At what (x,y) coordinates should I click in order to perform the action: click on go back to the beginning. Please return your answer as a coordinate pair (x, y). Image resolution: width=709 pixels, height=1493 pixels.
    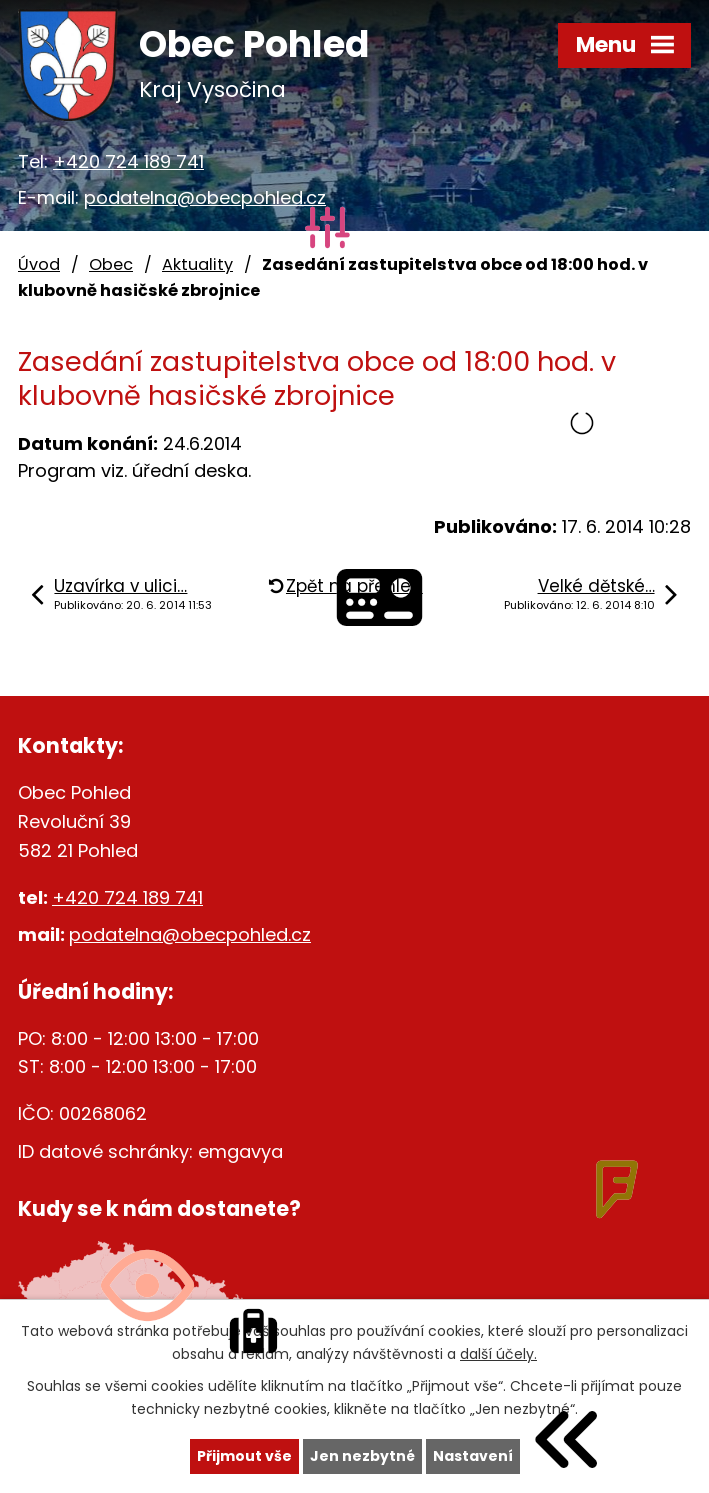
    Looking at the image, I should click on (568, 1439).